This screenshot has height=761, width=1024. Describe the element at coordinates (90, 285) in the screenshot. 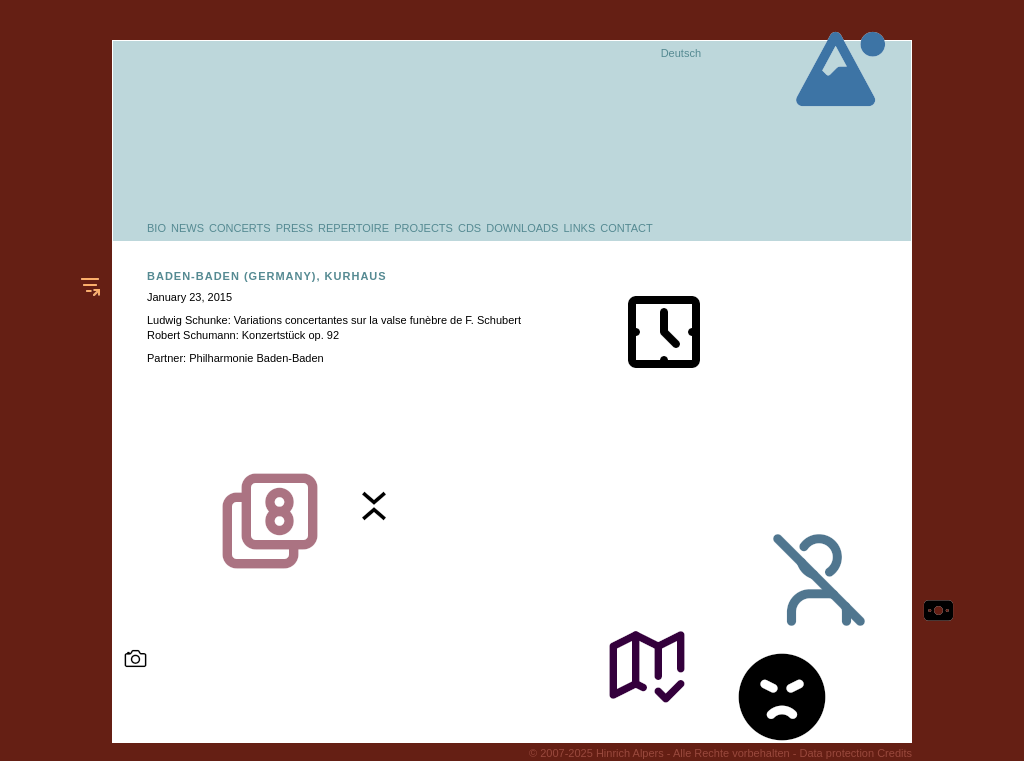

I see `share current filter settings` at that location.